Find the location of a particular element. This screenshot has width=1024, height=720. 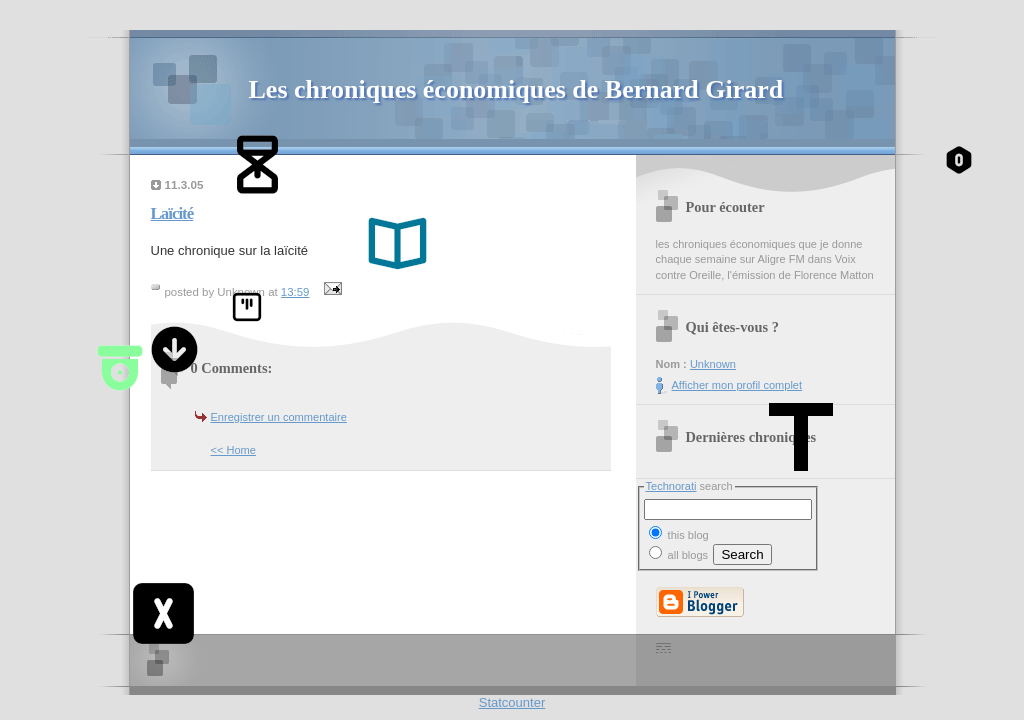

indicates an "O" status or category marker is located at coordinates (959, 160).